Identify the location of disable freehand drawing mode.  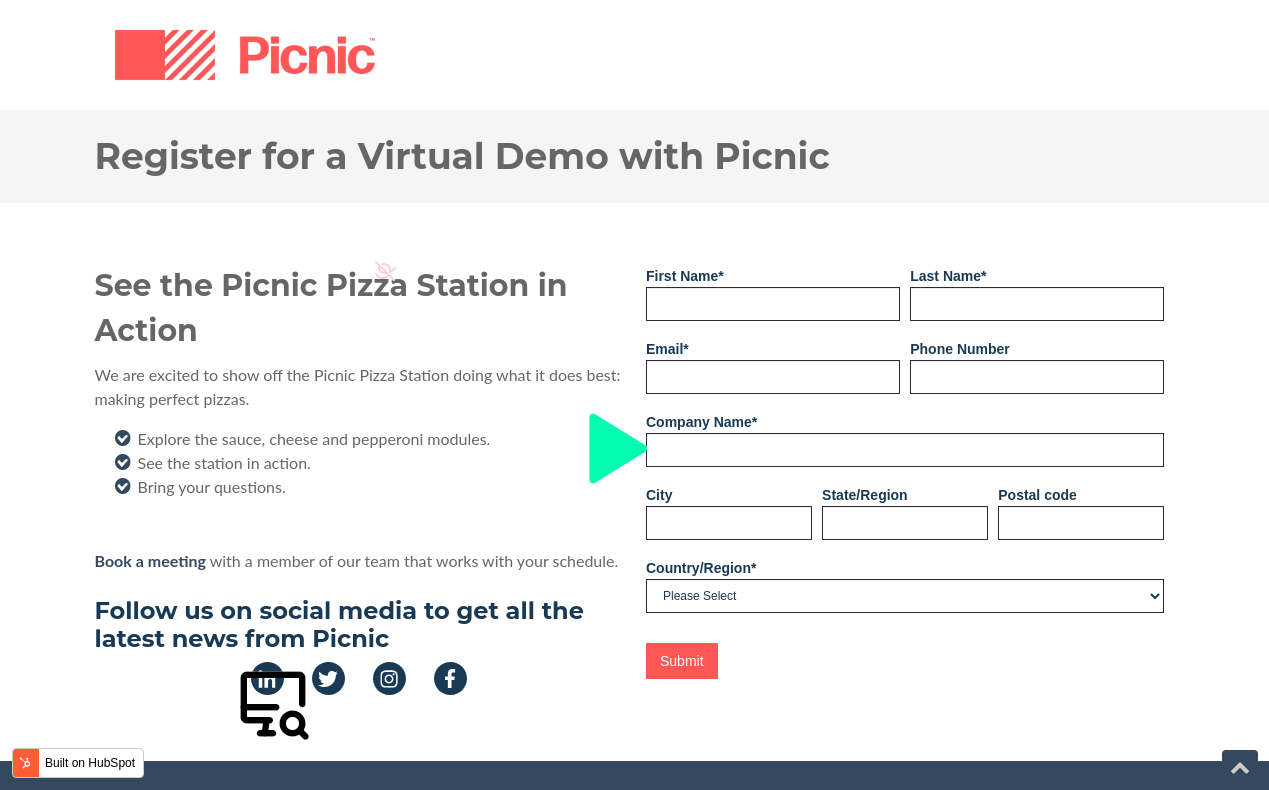
(385, 271).